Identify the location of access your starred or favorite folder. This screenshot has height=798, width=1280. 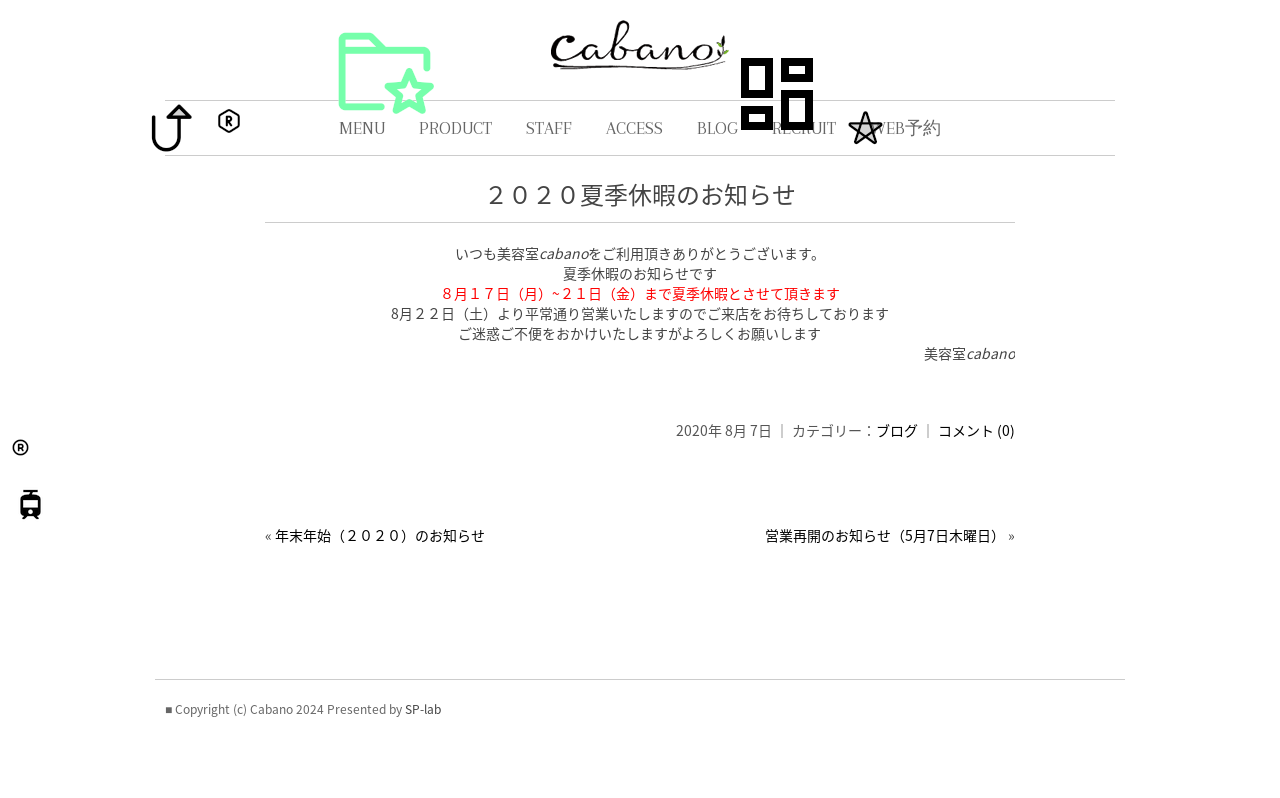
(384, 71).